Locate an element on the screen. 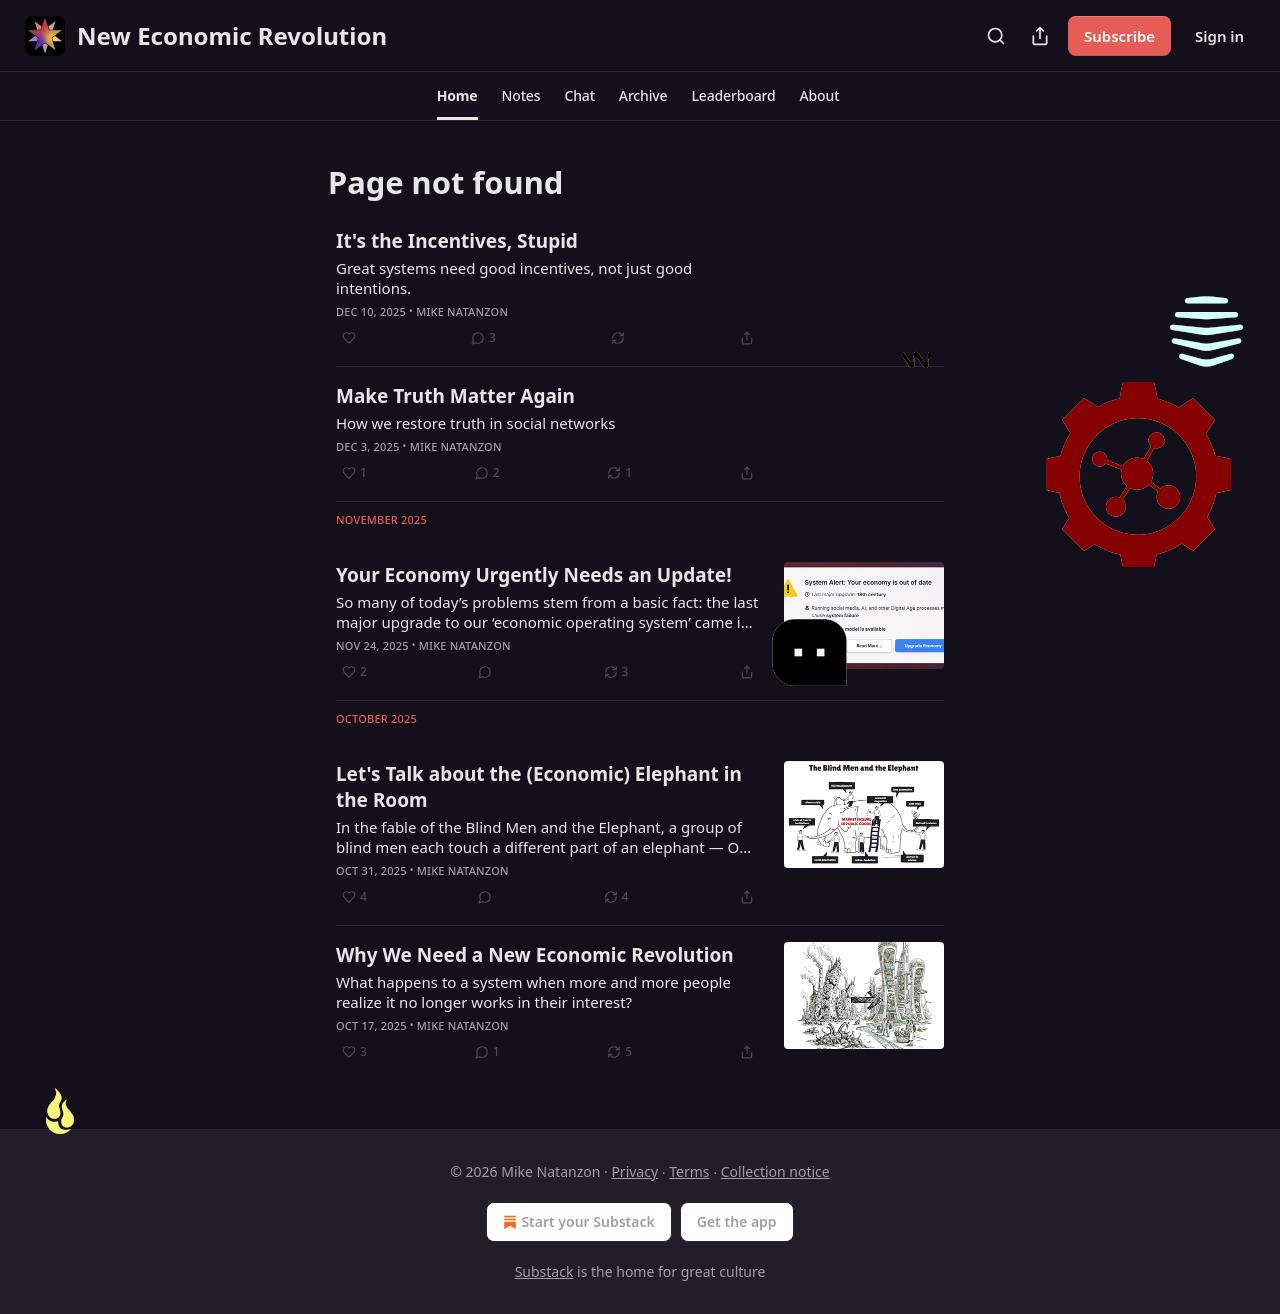  open the Hive app is located at coordinates (1206, 331).